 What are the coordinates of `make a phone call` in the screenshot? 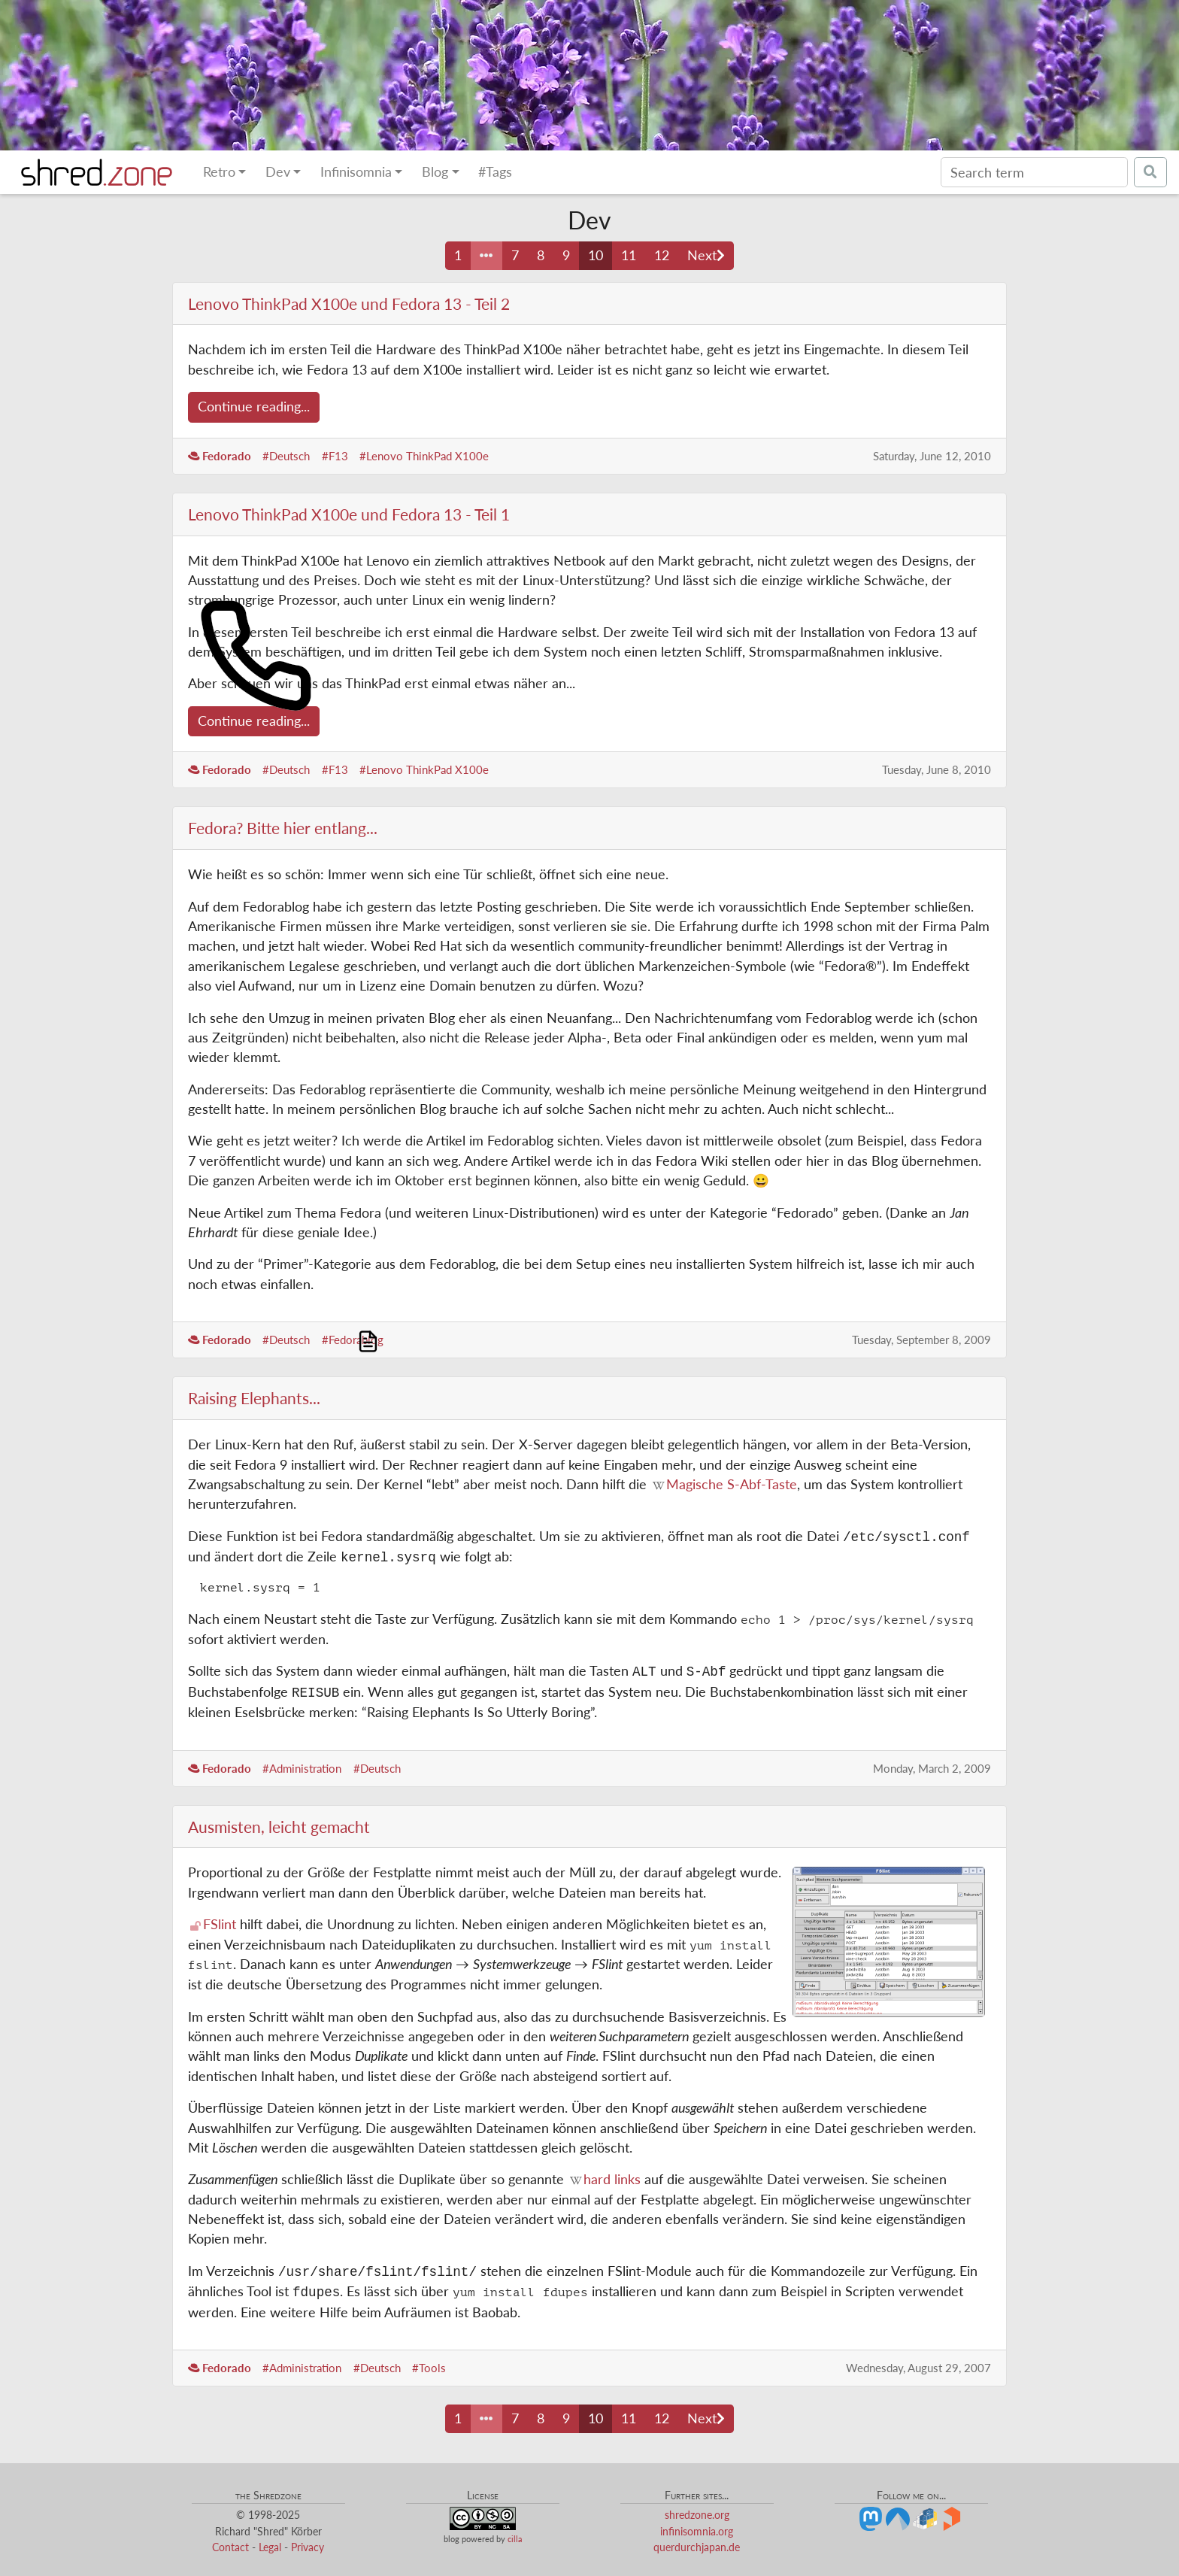 It's located at (256, 656).